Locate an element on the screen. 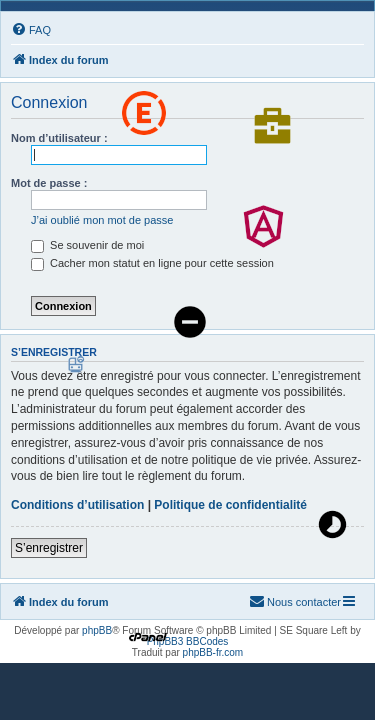  access cPanel web hosting control panel is located at coordinates (148, 637).